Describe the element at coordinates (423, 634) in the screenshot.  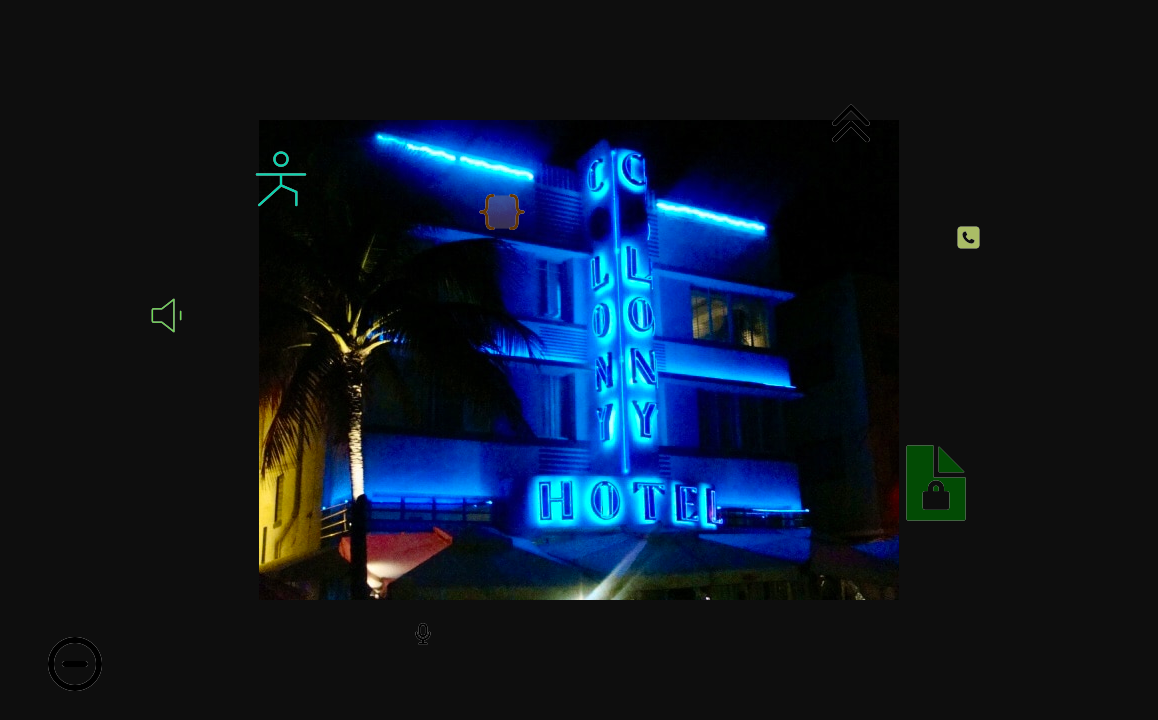
I see `tap to use voice input` at that location.